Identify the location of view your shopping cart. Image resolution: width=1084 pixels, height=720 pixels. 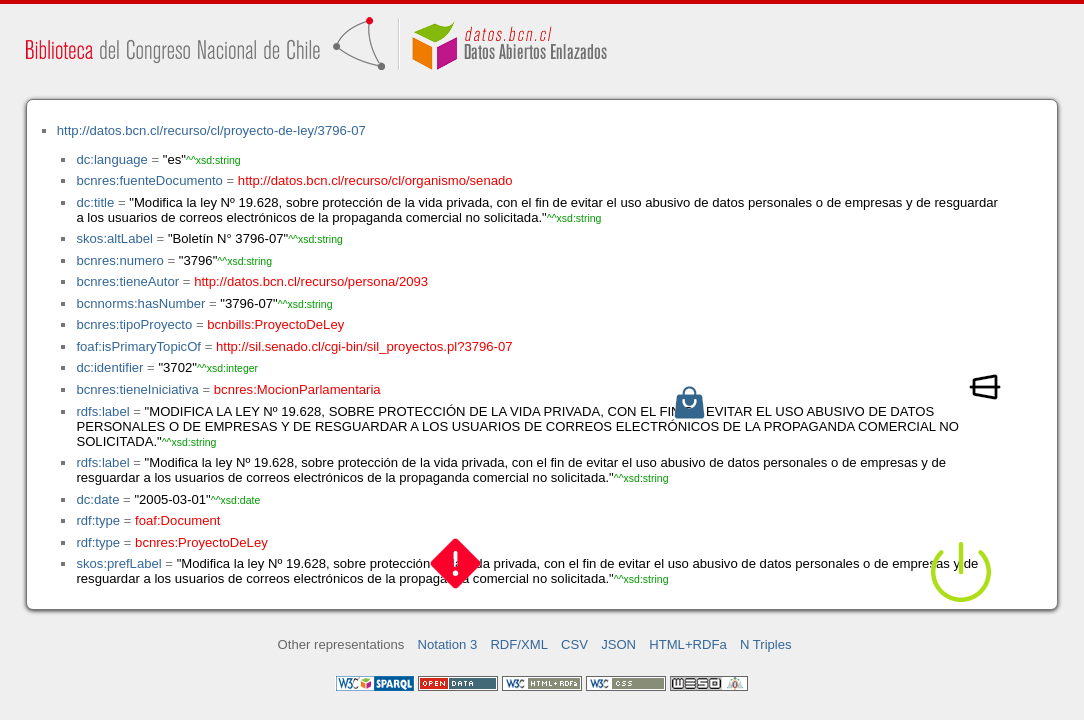
(689, 402).